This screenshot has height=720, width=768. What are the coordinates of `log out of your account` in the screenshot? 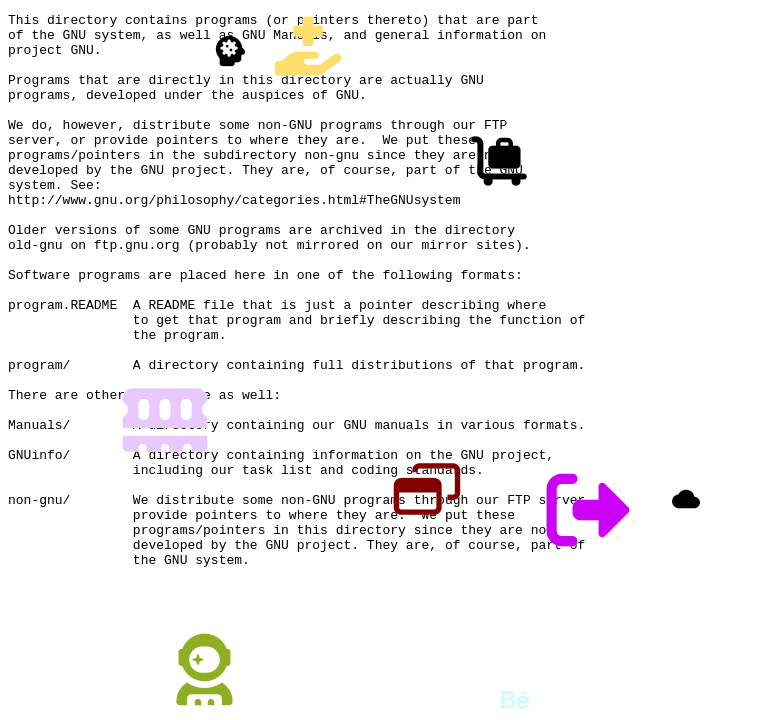 It's located at (588, 510).